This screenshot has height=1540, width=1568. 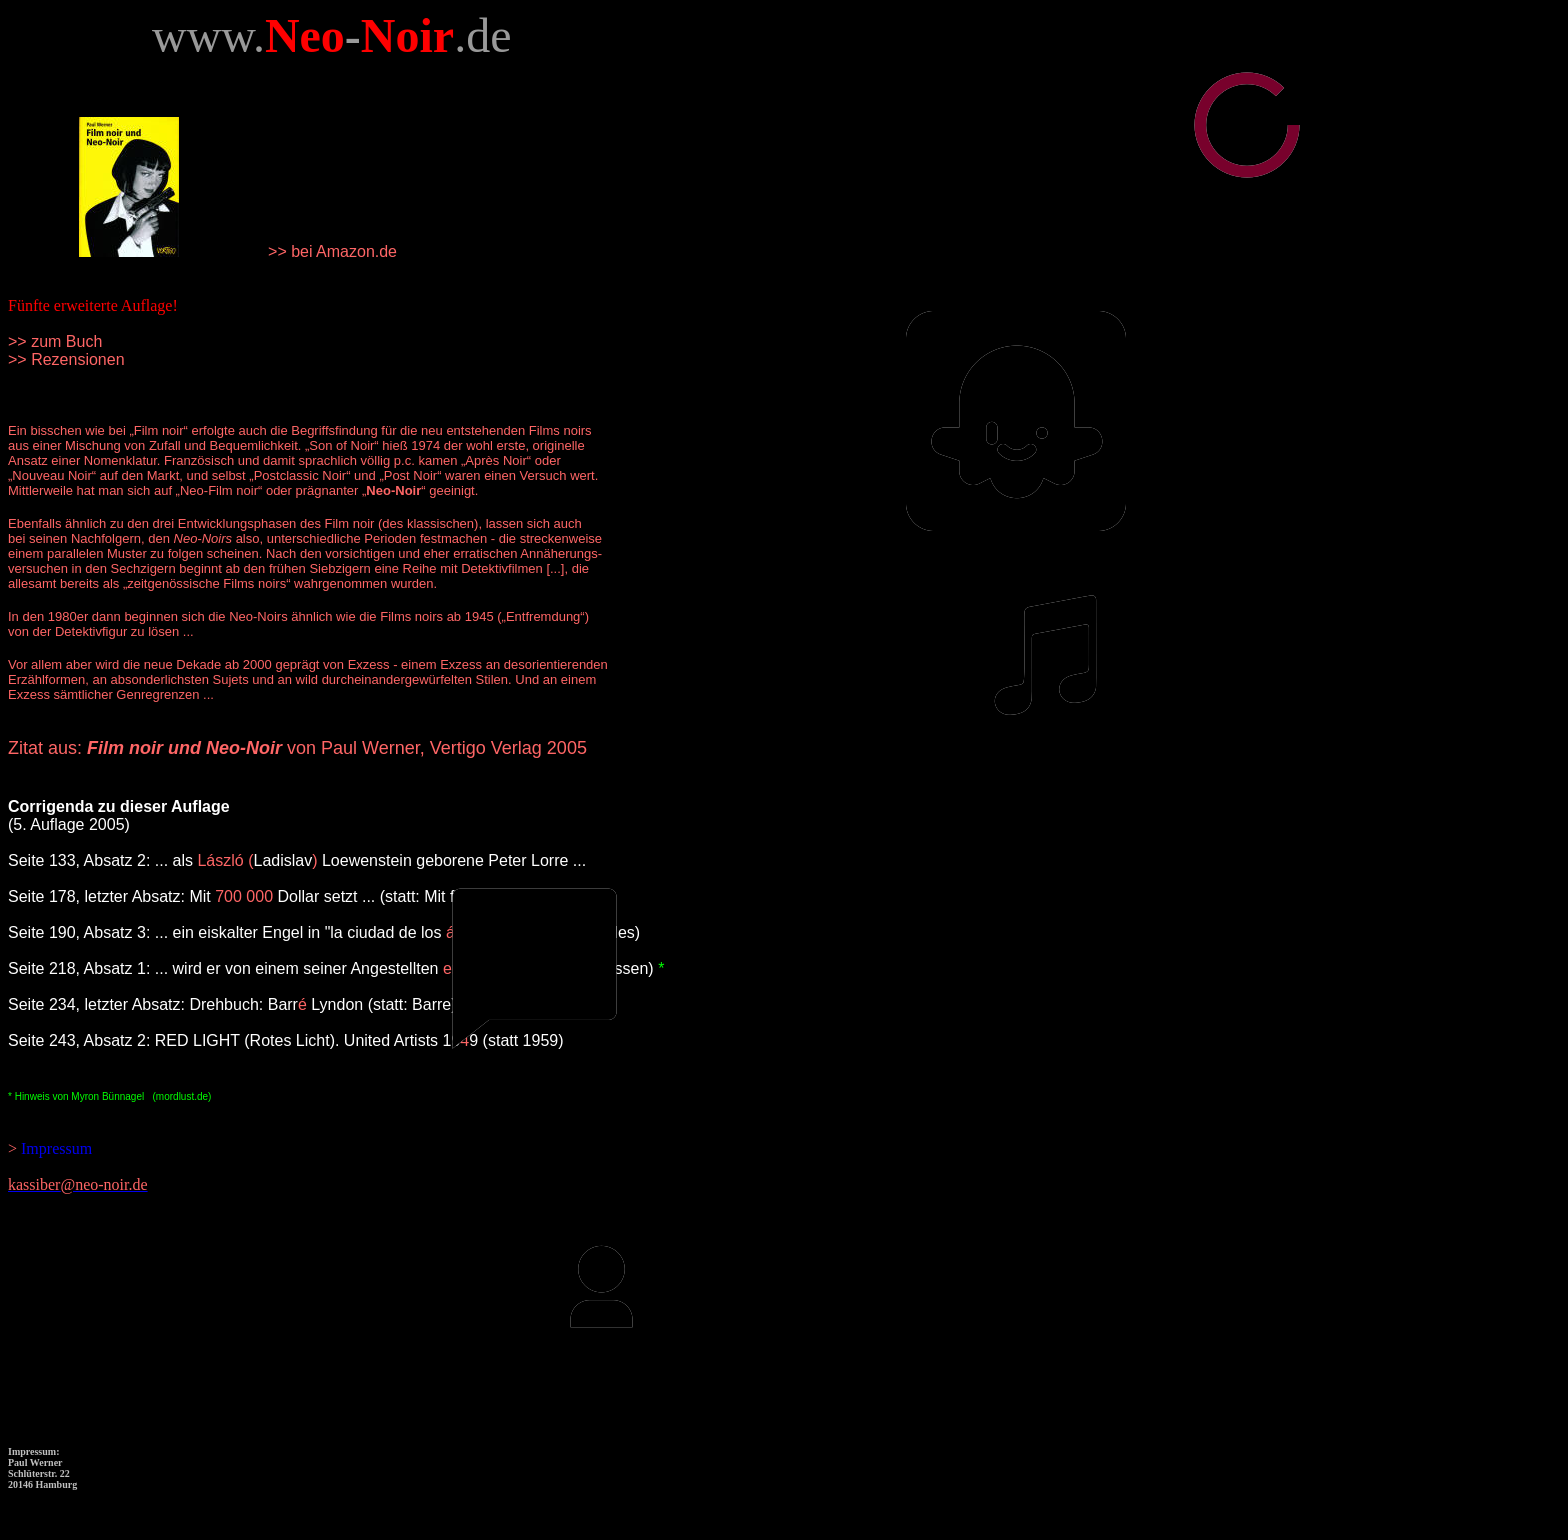 What do you see at coordinates (1016, 421) in the screenshot?
I see `open the coze app` at bounding box center [1016, 421].